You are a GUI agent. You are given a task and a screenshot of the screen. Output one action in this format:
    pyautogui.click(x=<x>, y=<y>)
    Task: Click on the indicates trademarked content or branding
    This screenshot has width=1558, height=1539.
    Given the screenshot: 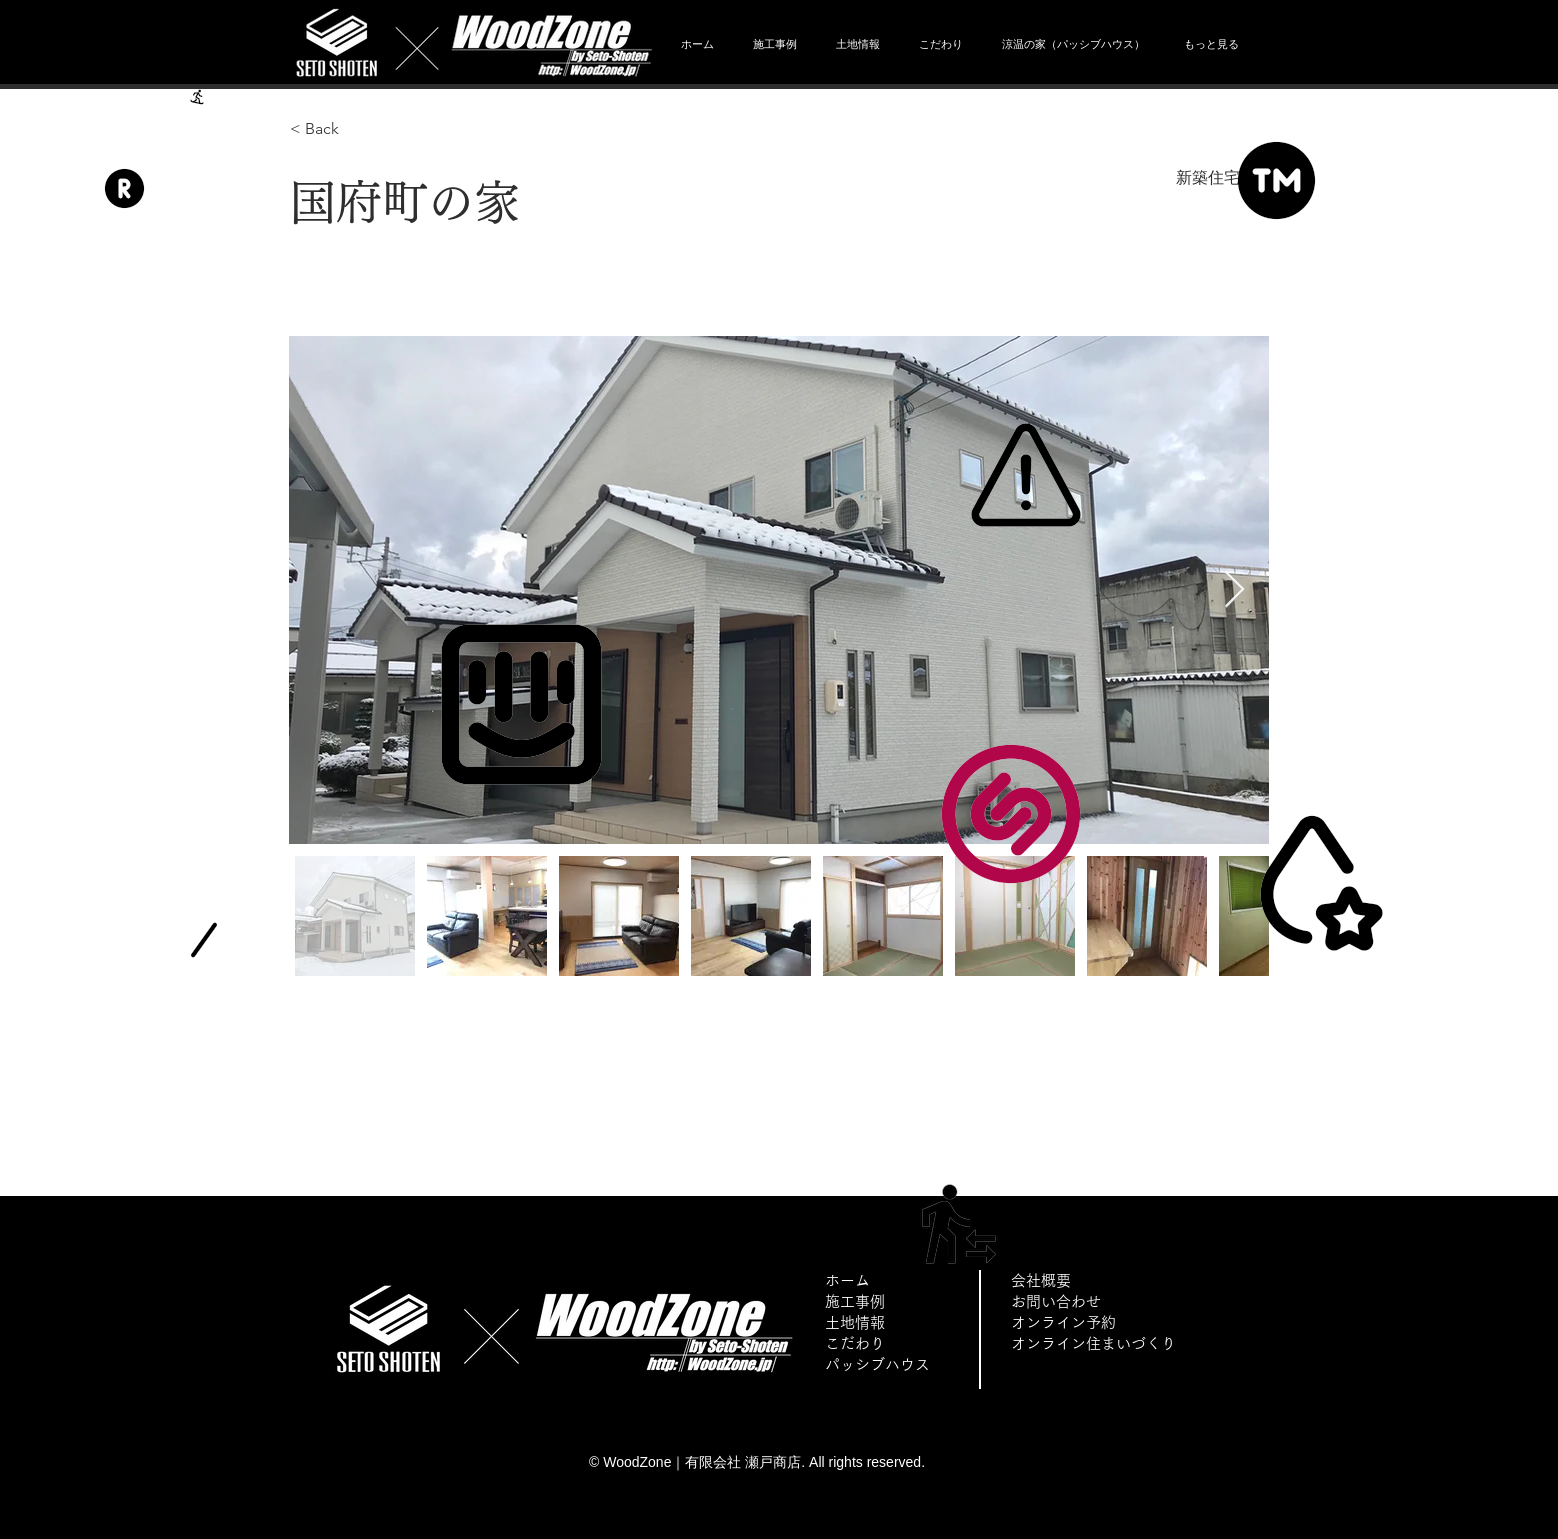 What is the action you would take?
    pyautogui.click(x=1276, y=180)
    